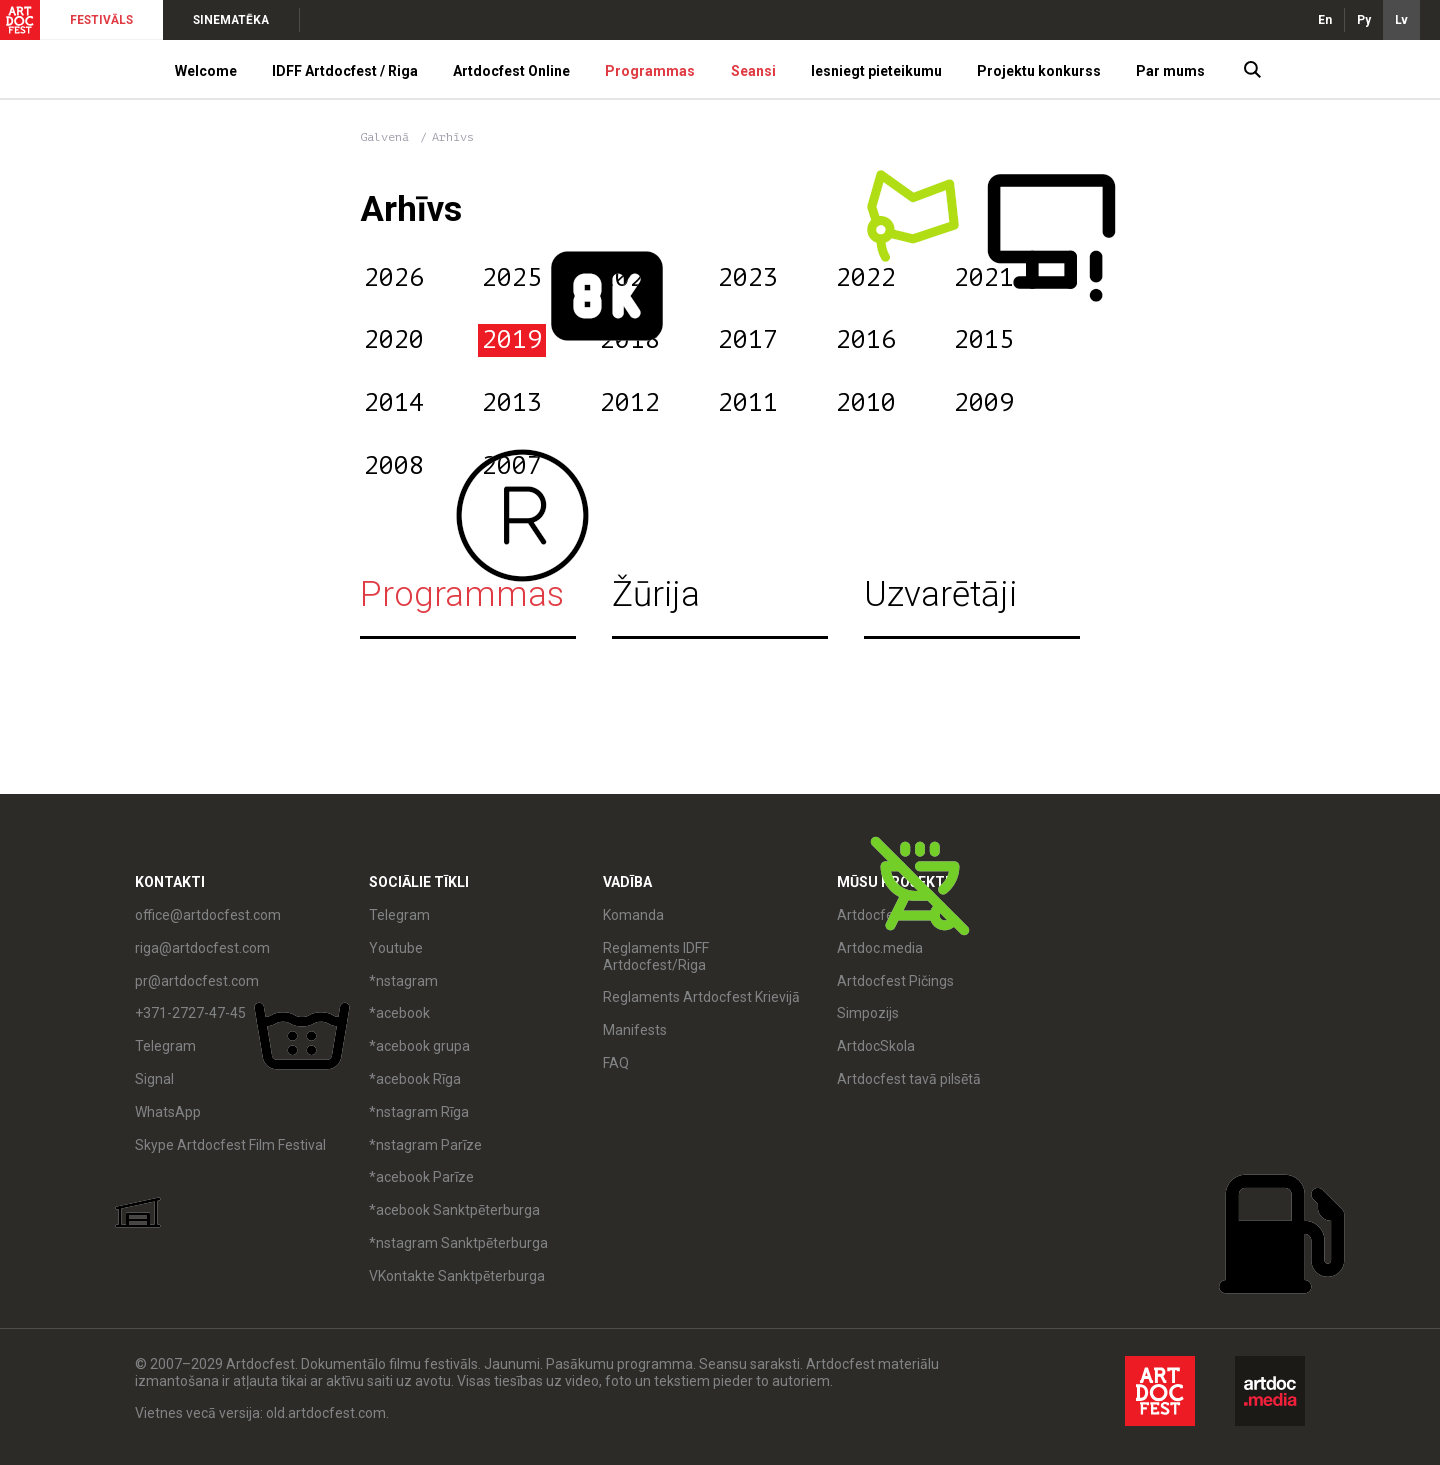 This screenshot has height=1465, width=1440. What do you see at coordinates (138, 1214) in the screenshot?
I see `access warehouse or storage inventory` at bounding box center [138, 1214].